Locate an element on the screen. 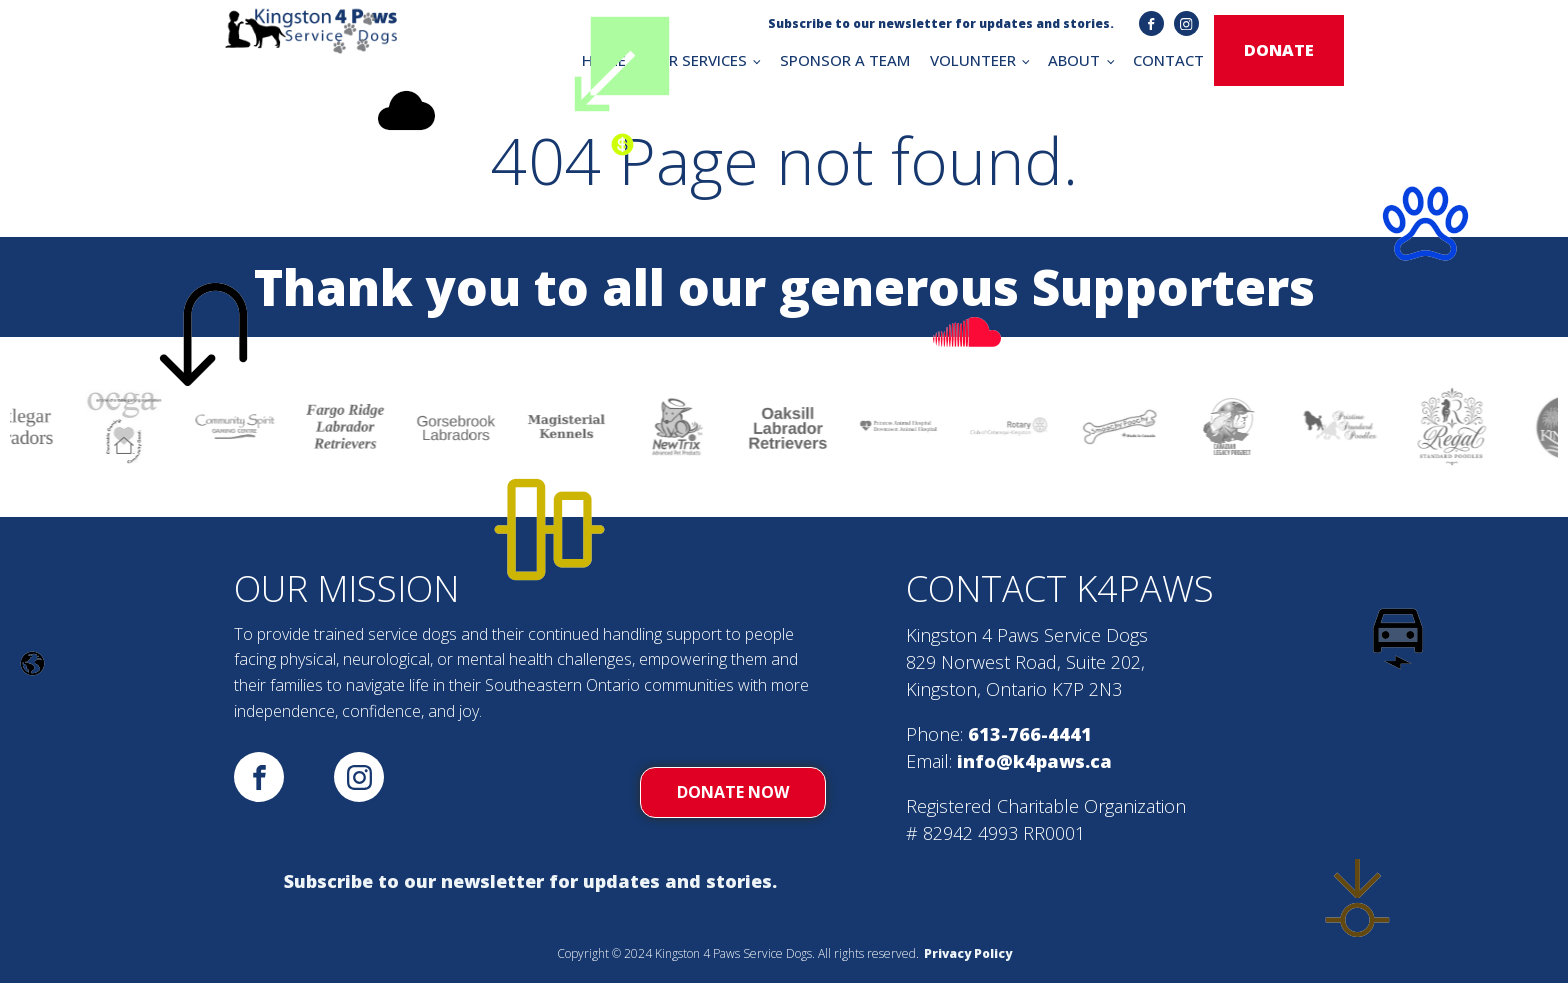  find nearby electric vehicle charging stations is located at coordinates (1398, 639).